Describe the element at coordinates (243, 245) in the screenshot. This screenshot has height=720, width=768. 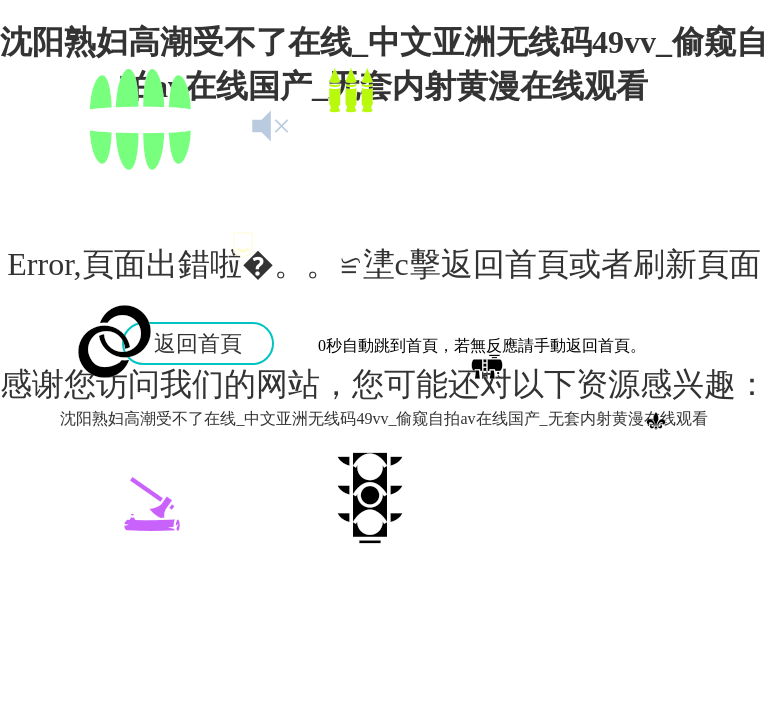
I see `indicates rank 1 or lowest tier status` at that location.